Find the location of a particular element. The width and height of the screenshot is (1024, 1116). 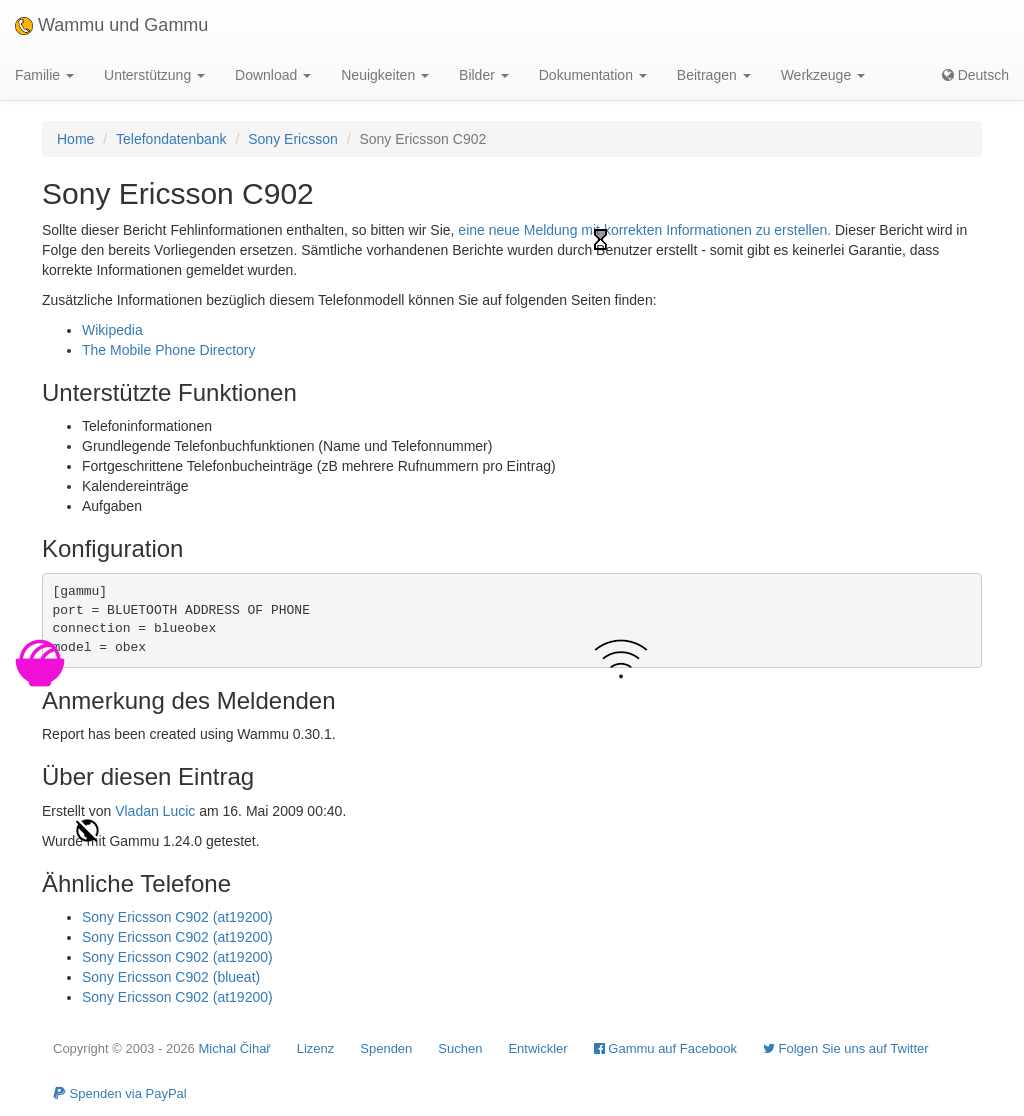

indicates time remaining or process starting is located at coordinates (600, 239).